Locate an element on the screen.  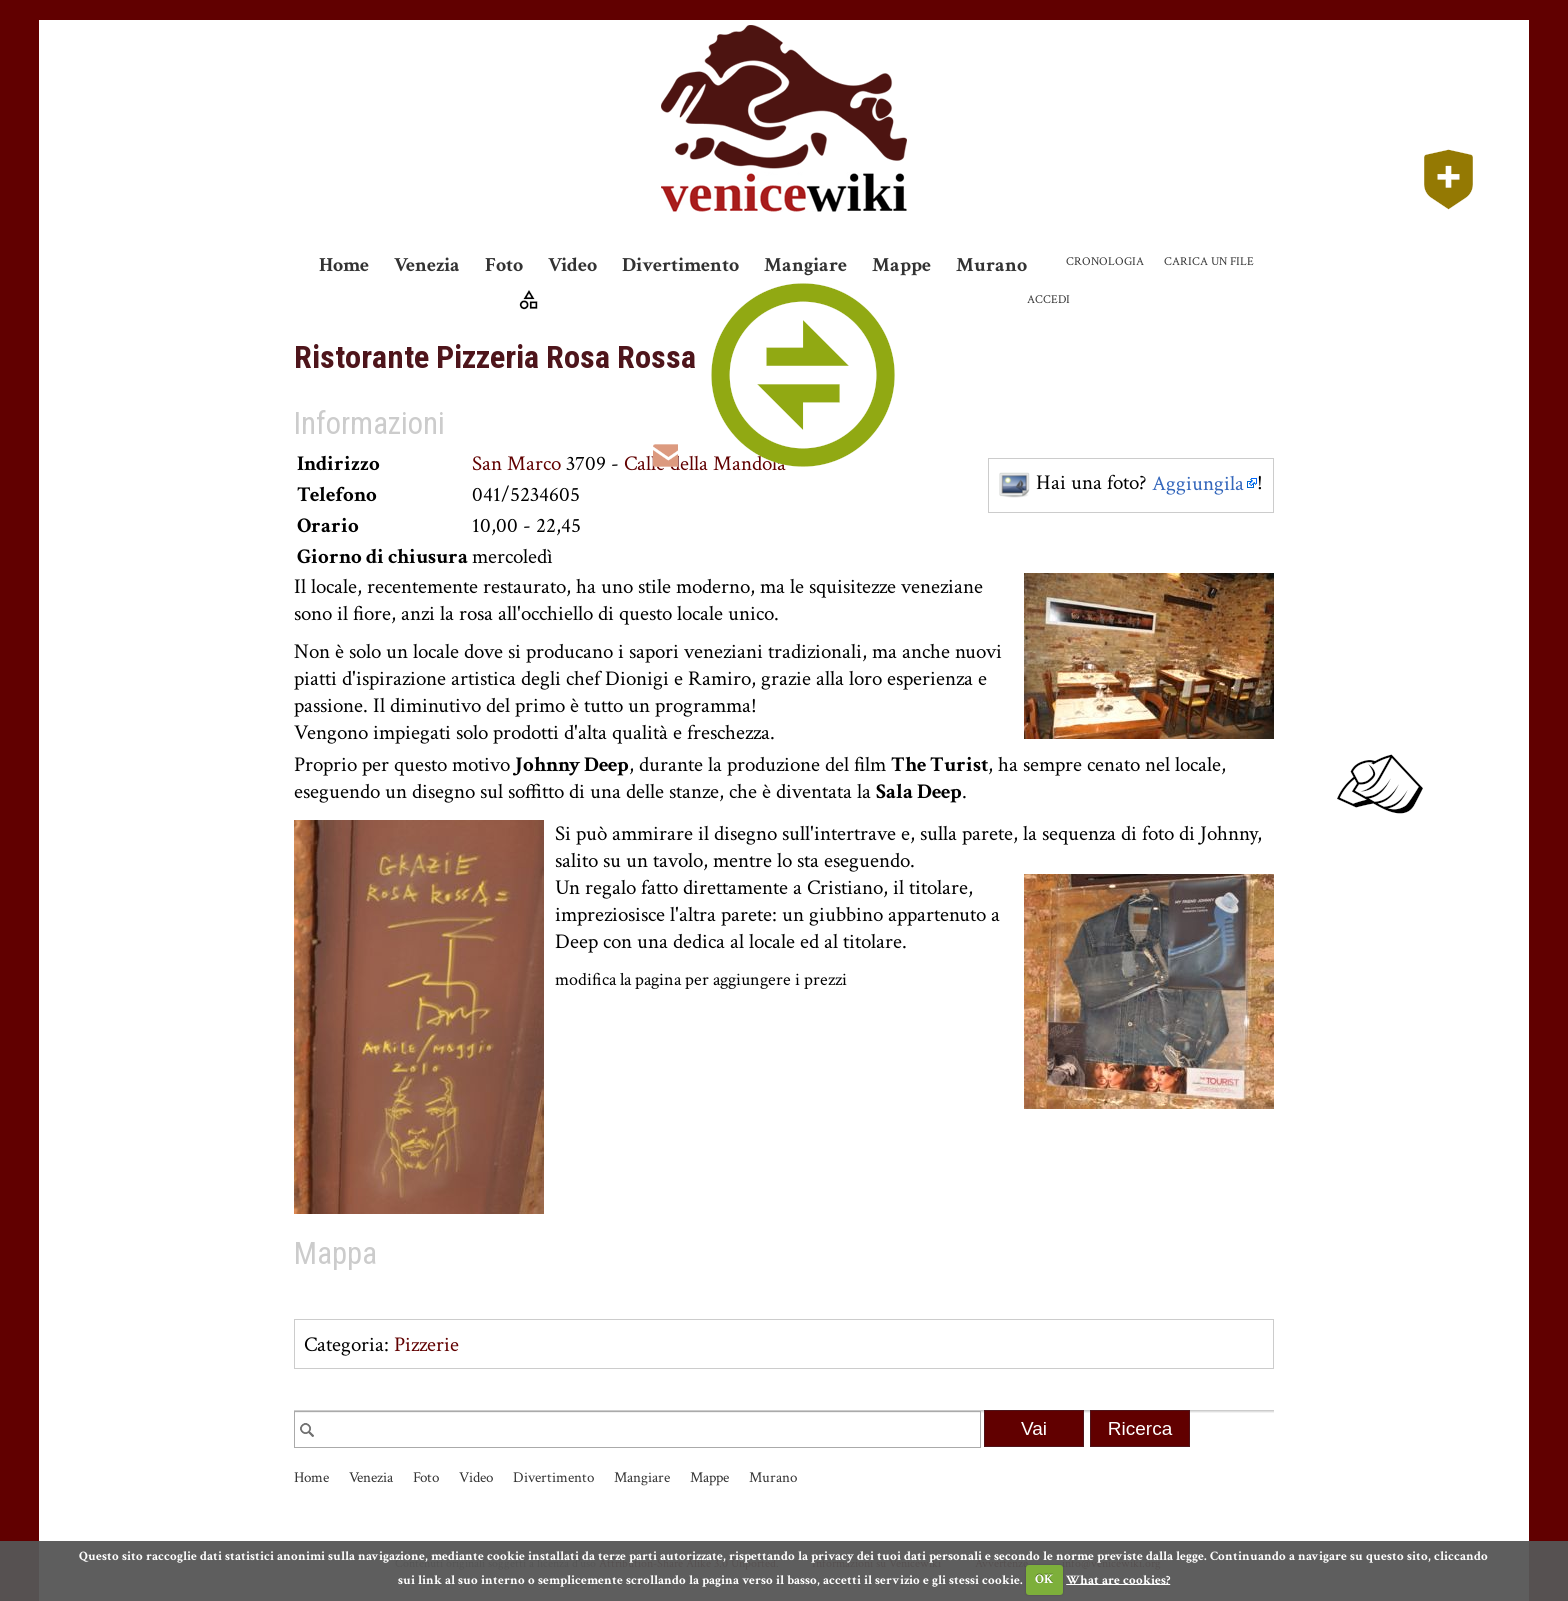
exchange or convert currency is located at coordinates (803, 375).